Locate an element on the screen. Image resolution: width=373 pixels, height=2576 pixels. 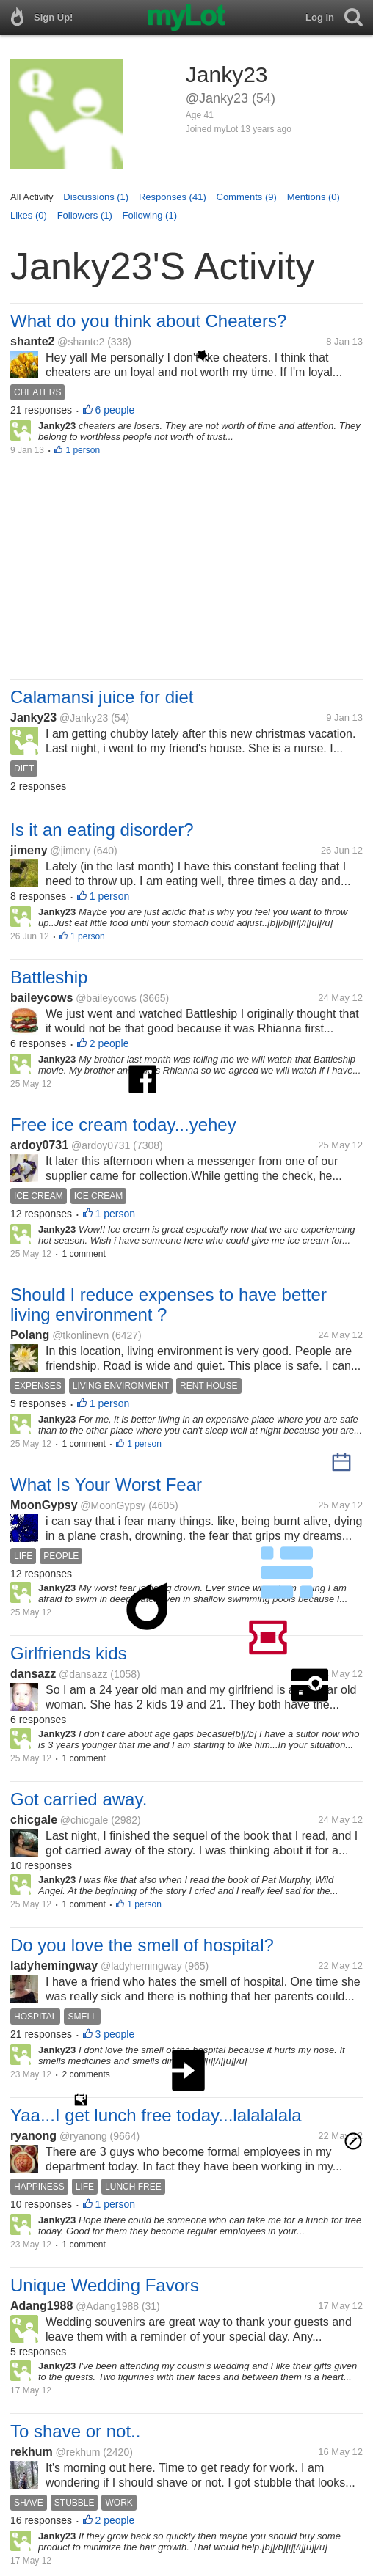
view calendar or schedule is located at coordinates (341, 1463).